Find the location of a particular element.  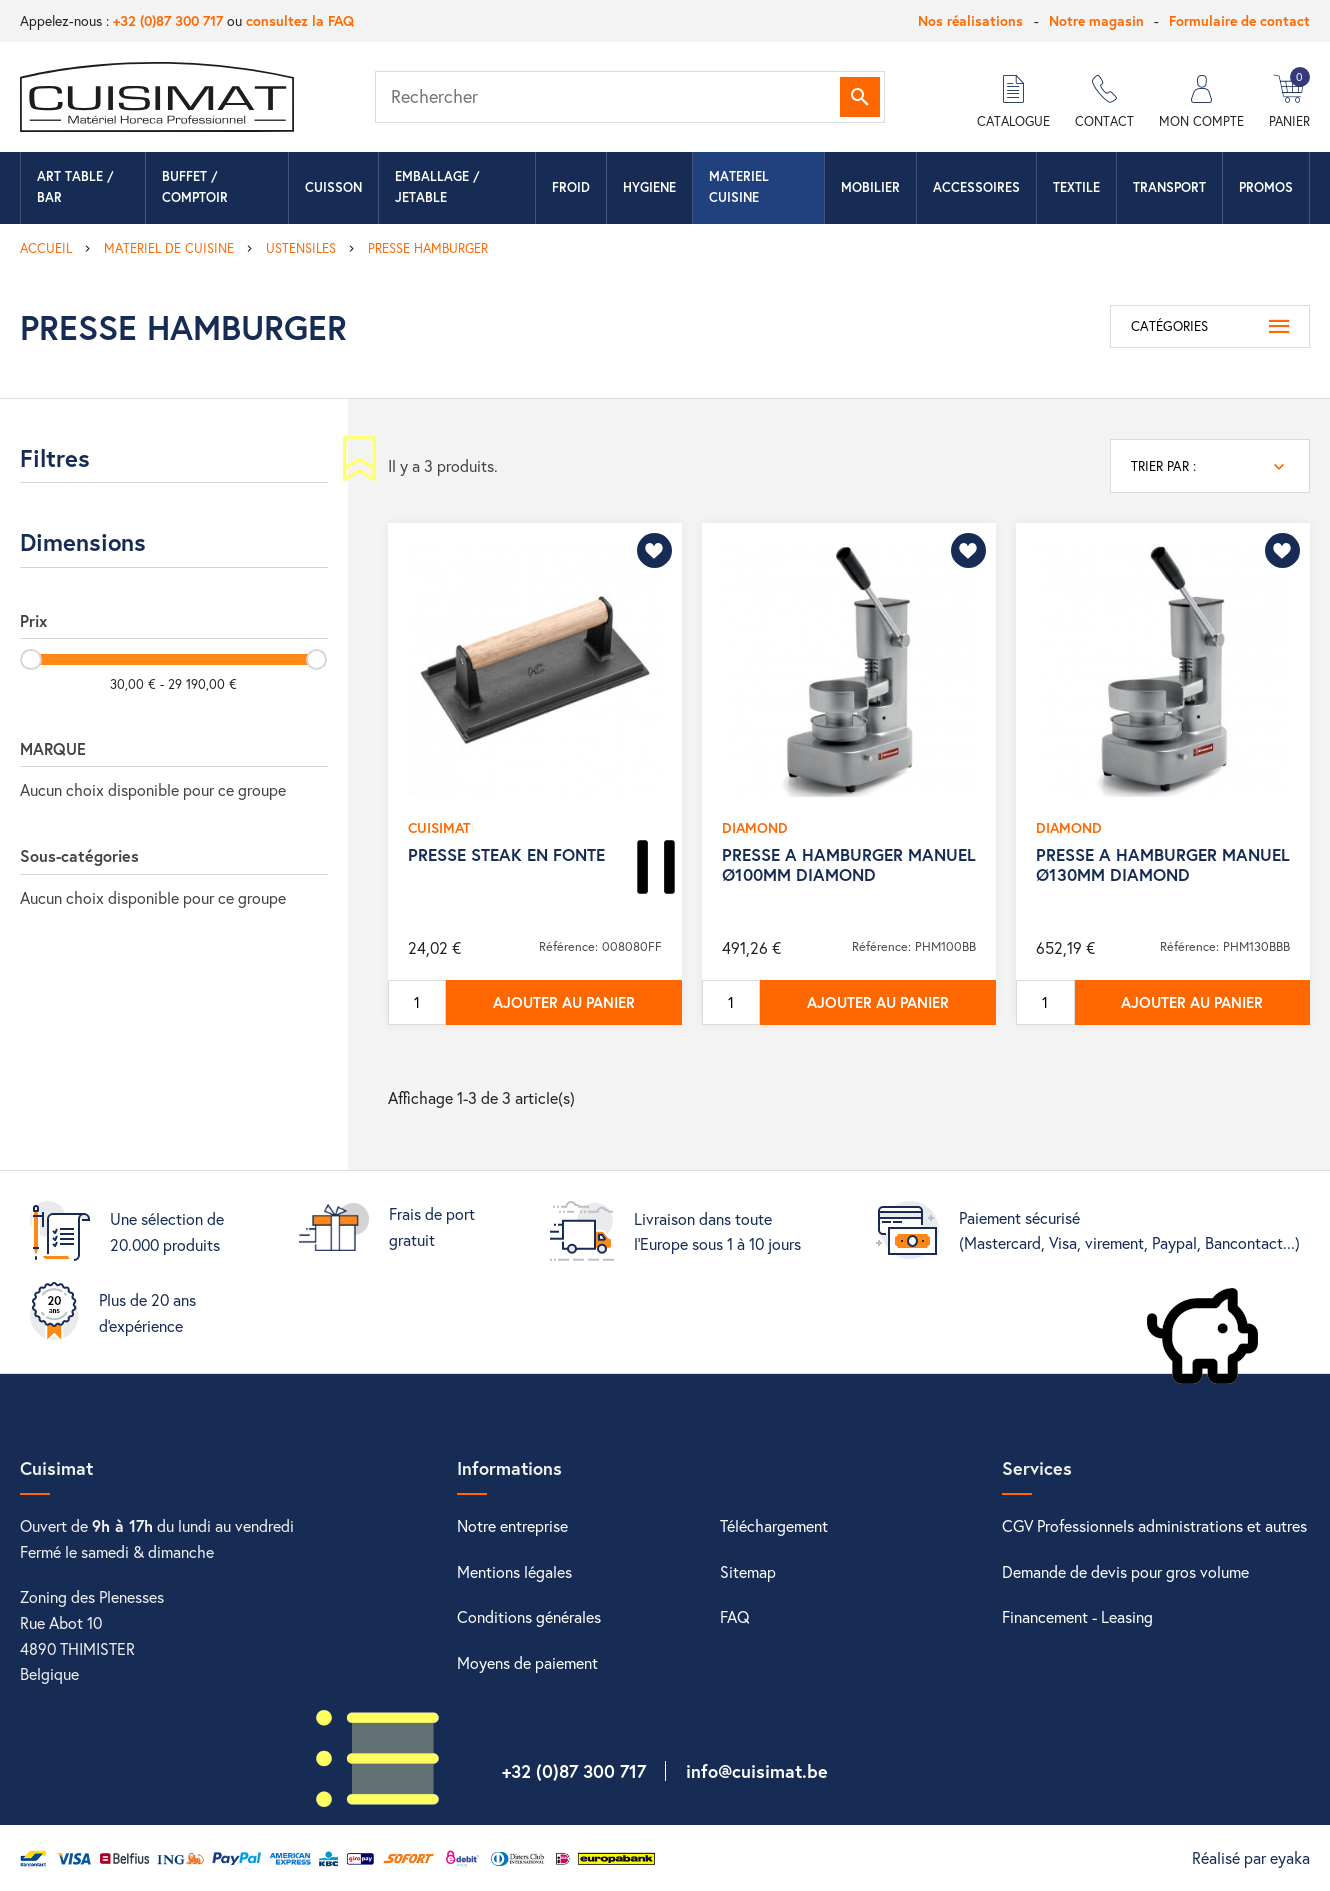

save this item for later is located at coordinates (359, 457).